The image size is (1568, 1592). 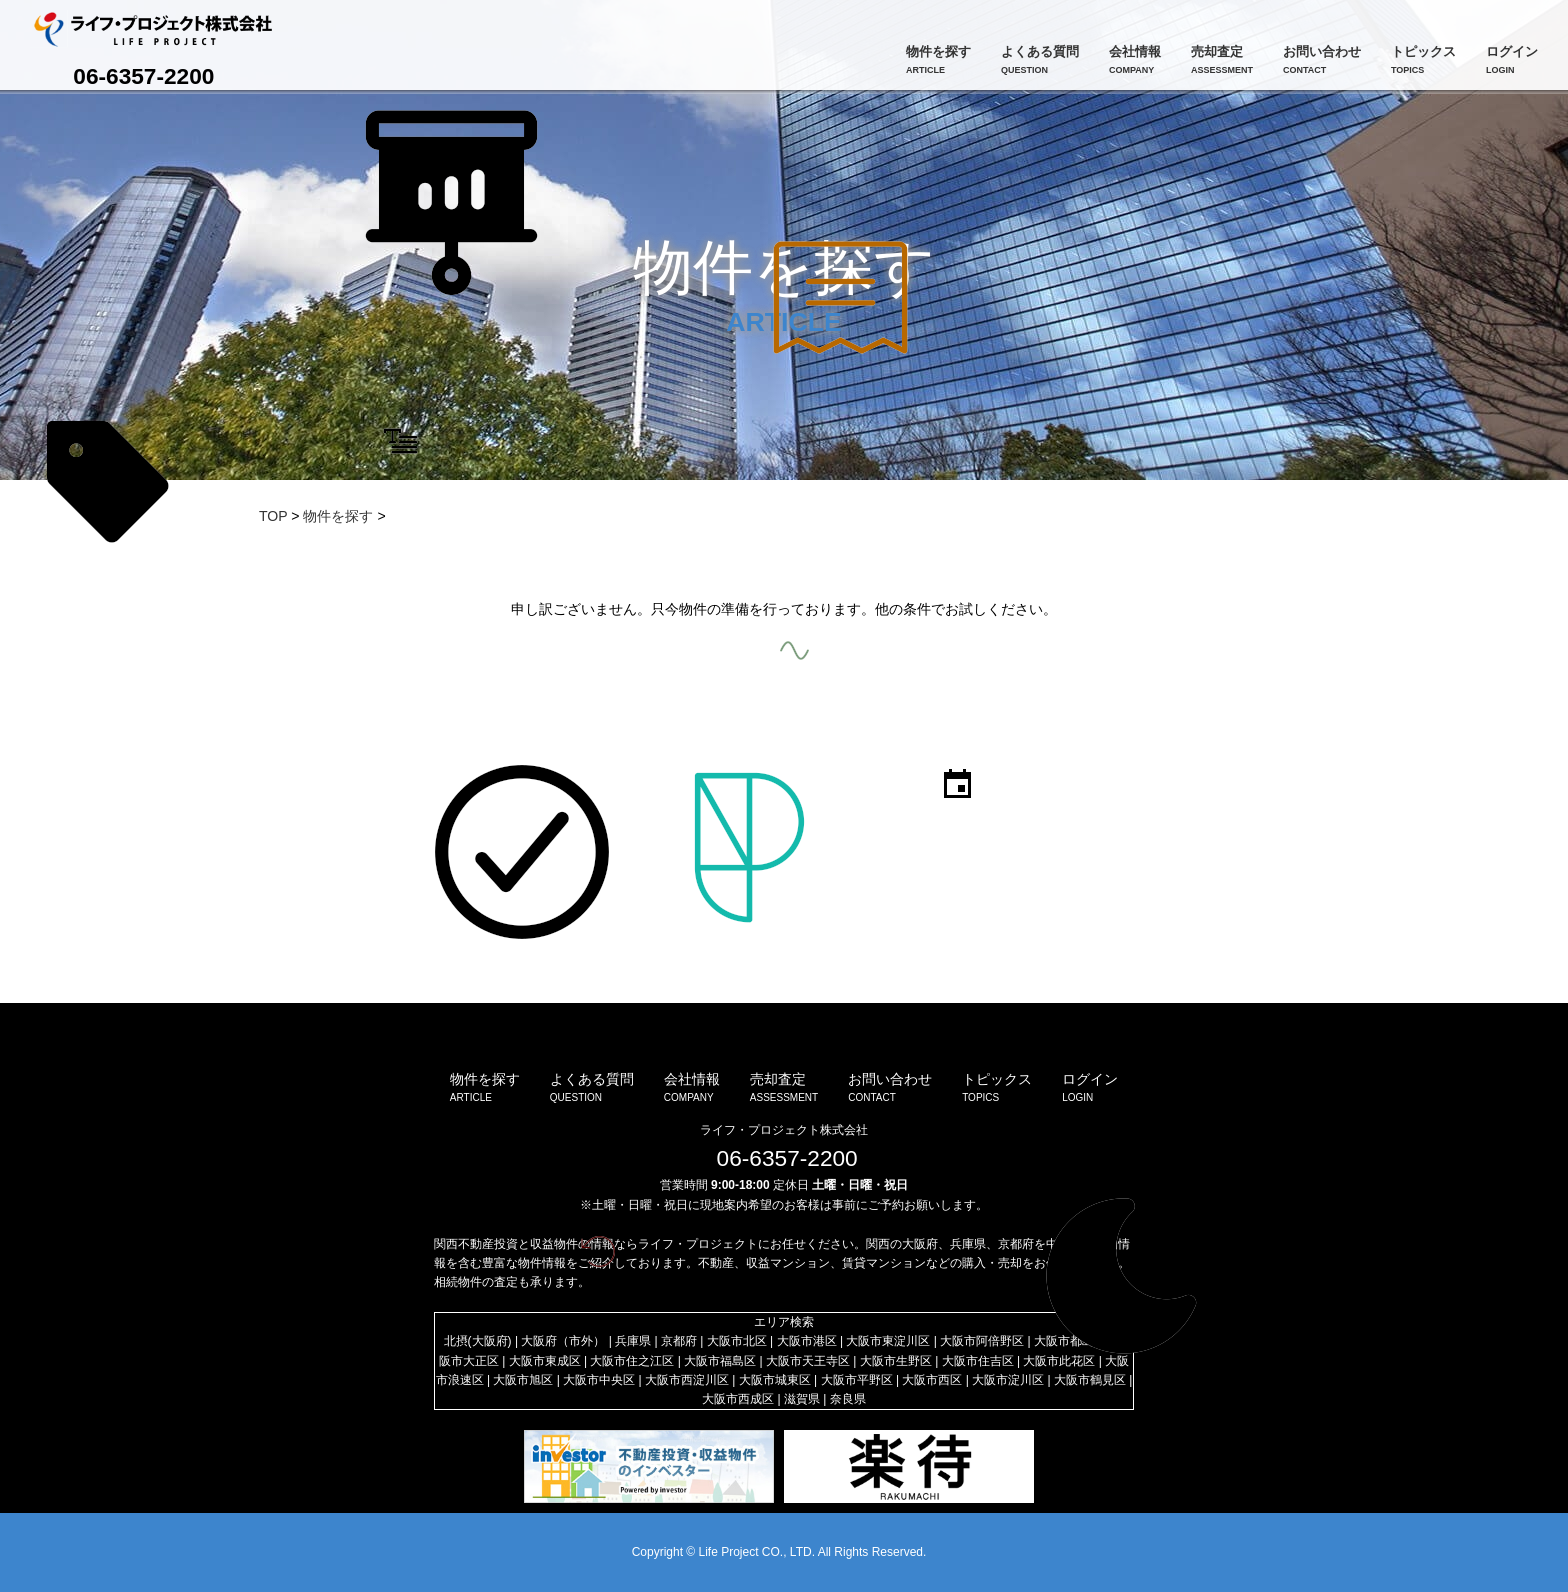 I want to click on read articles from the new york times, so click(x=400, y=441).